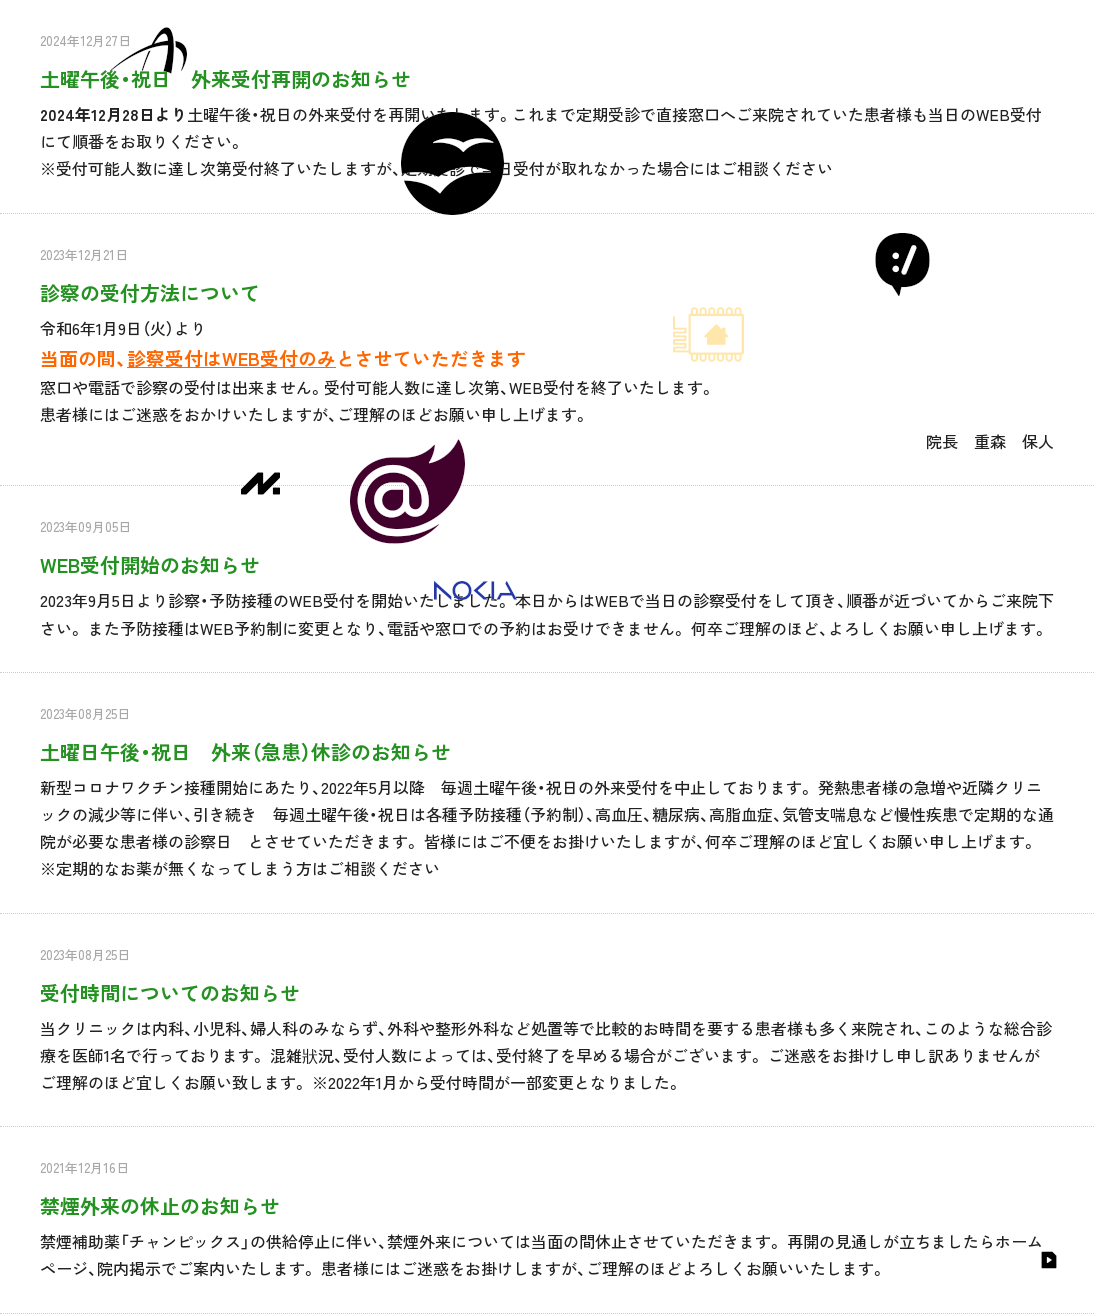 This screenshot has height=1314, width=1094. What do you see at coordinates (260, 483) in the screenshot?
I see `meizu brand logo` at bounding box center [260, 483].